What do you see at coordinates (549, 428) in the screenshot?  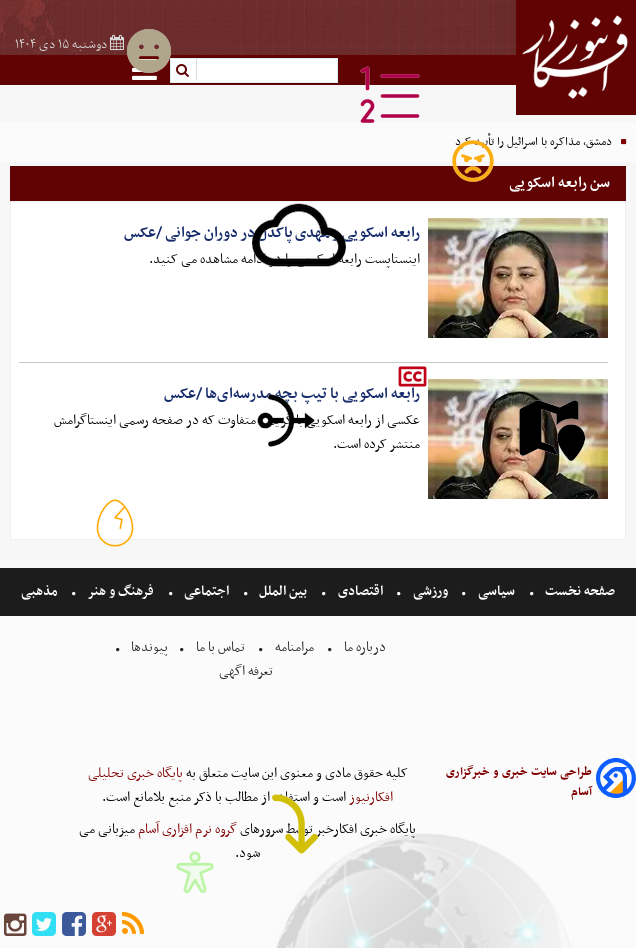 I see `view location on map` at bounding box center [549, 428].